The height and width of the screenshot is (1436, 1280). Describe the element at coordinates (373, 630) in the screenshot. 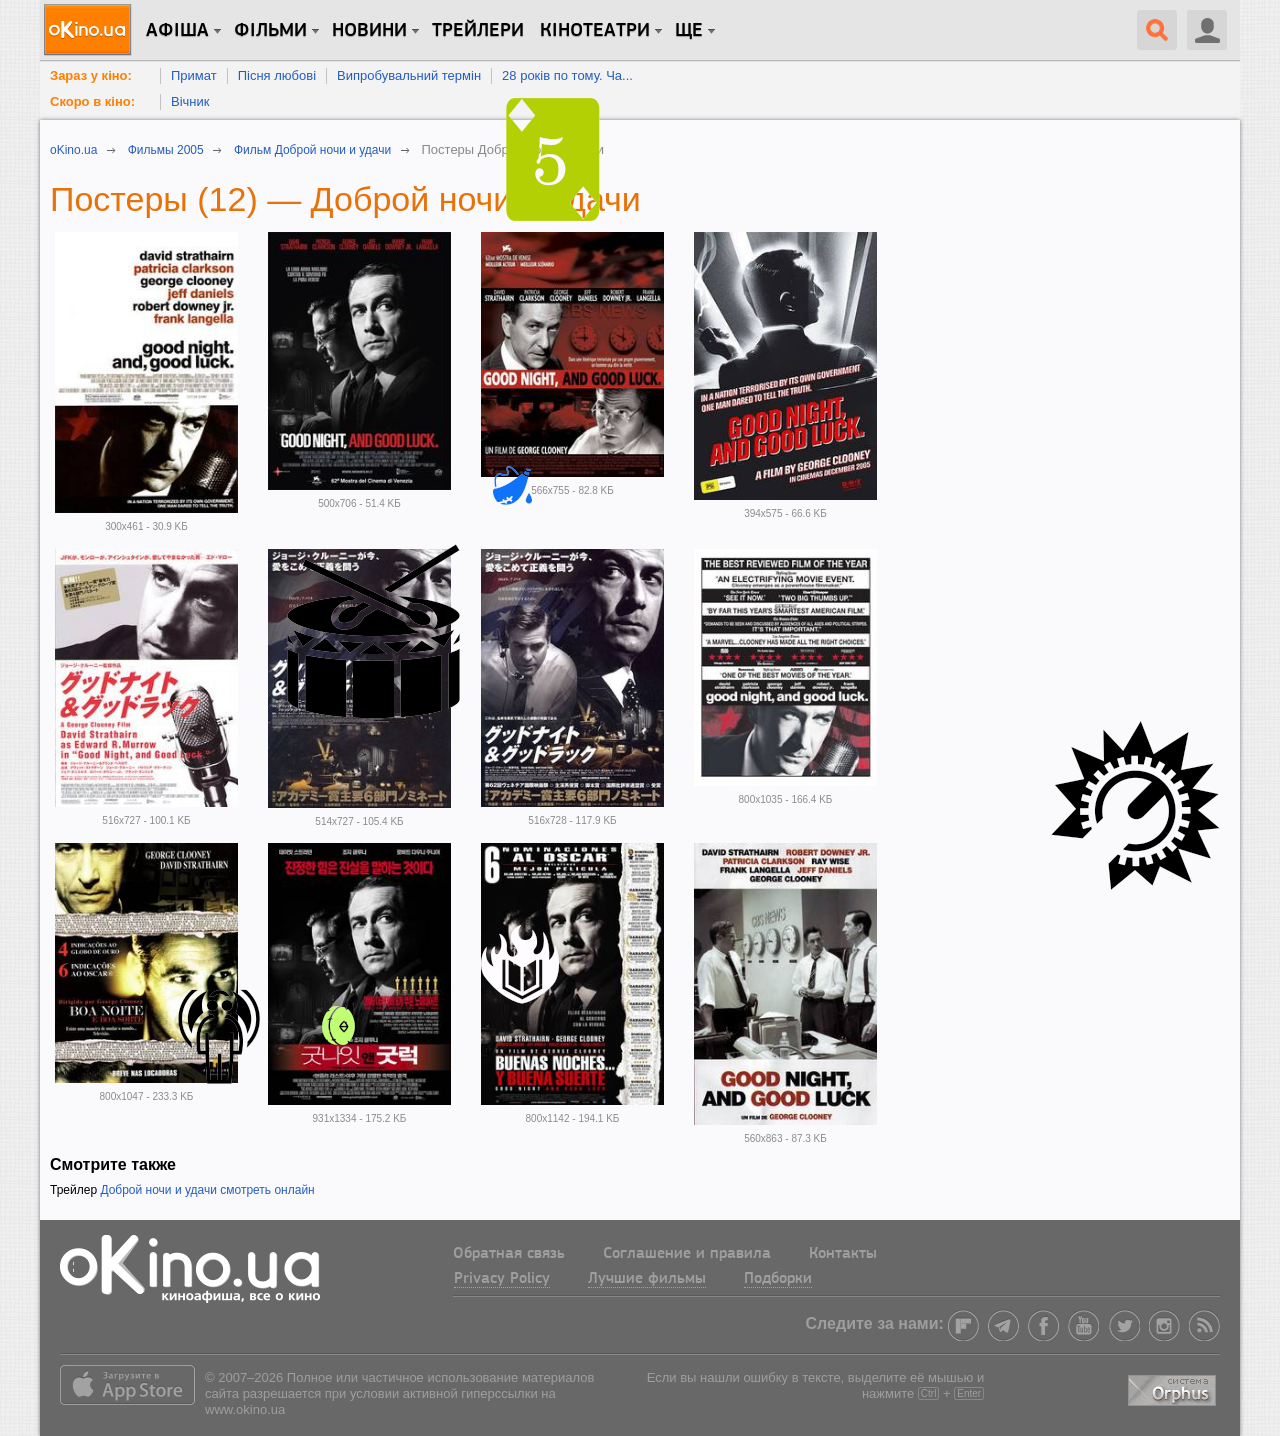

I see `access music or sound settings` at that location.